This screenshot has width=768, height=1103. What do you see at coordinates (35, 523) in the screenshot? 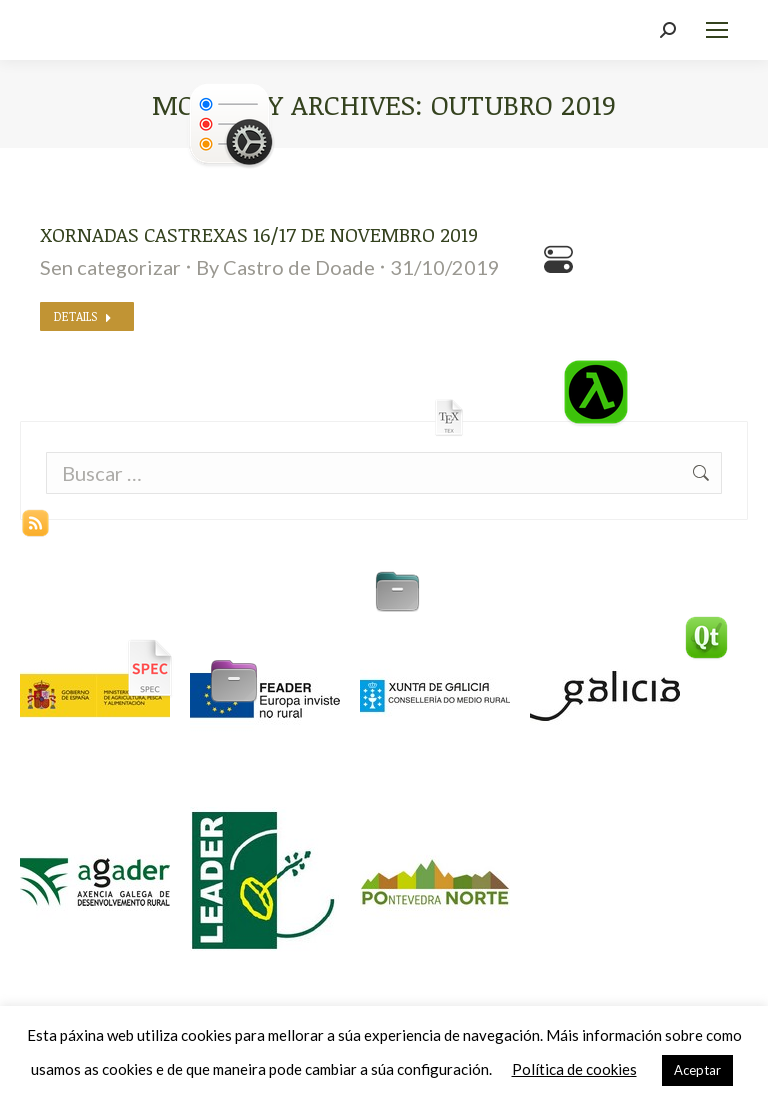
I see `access RSS feed settings` at bounding box center [35, 523].